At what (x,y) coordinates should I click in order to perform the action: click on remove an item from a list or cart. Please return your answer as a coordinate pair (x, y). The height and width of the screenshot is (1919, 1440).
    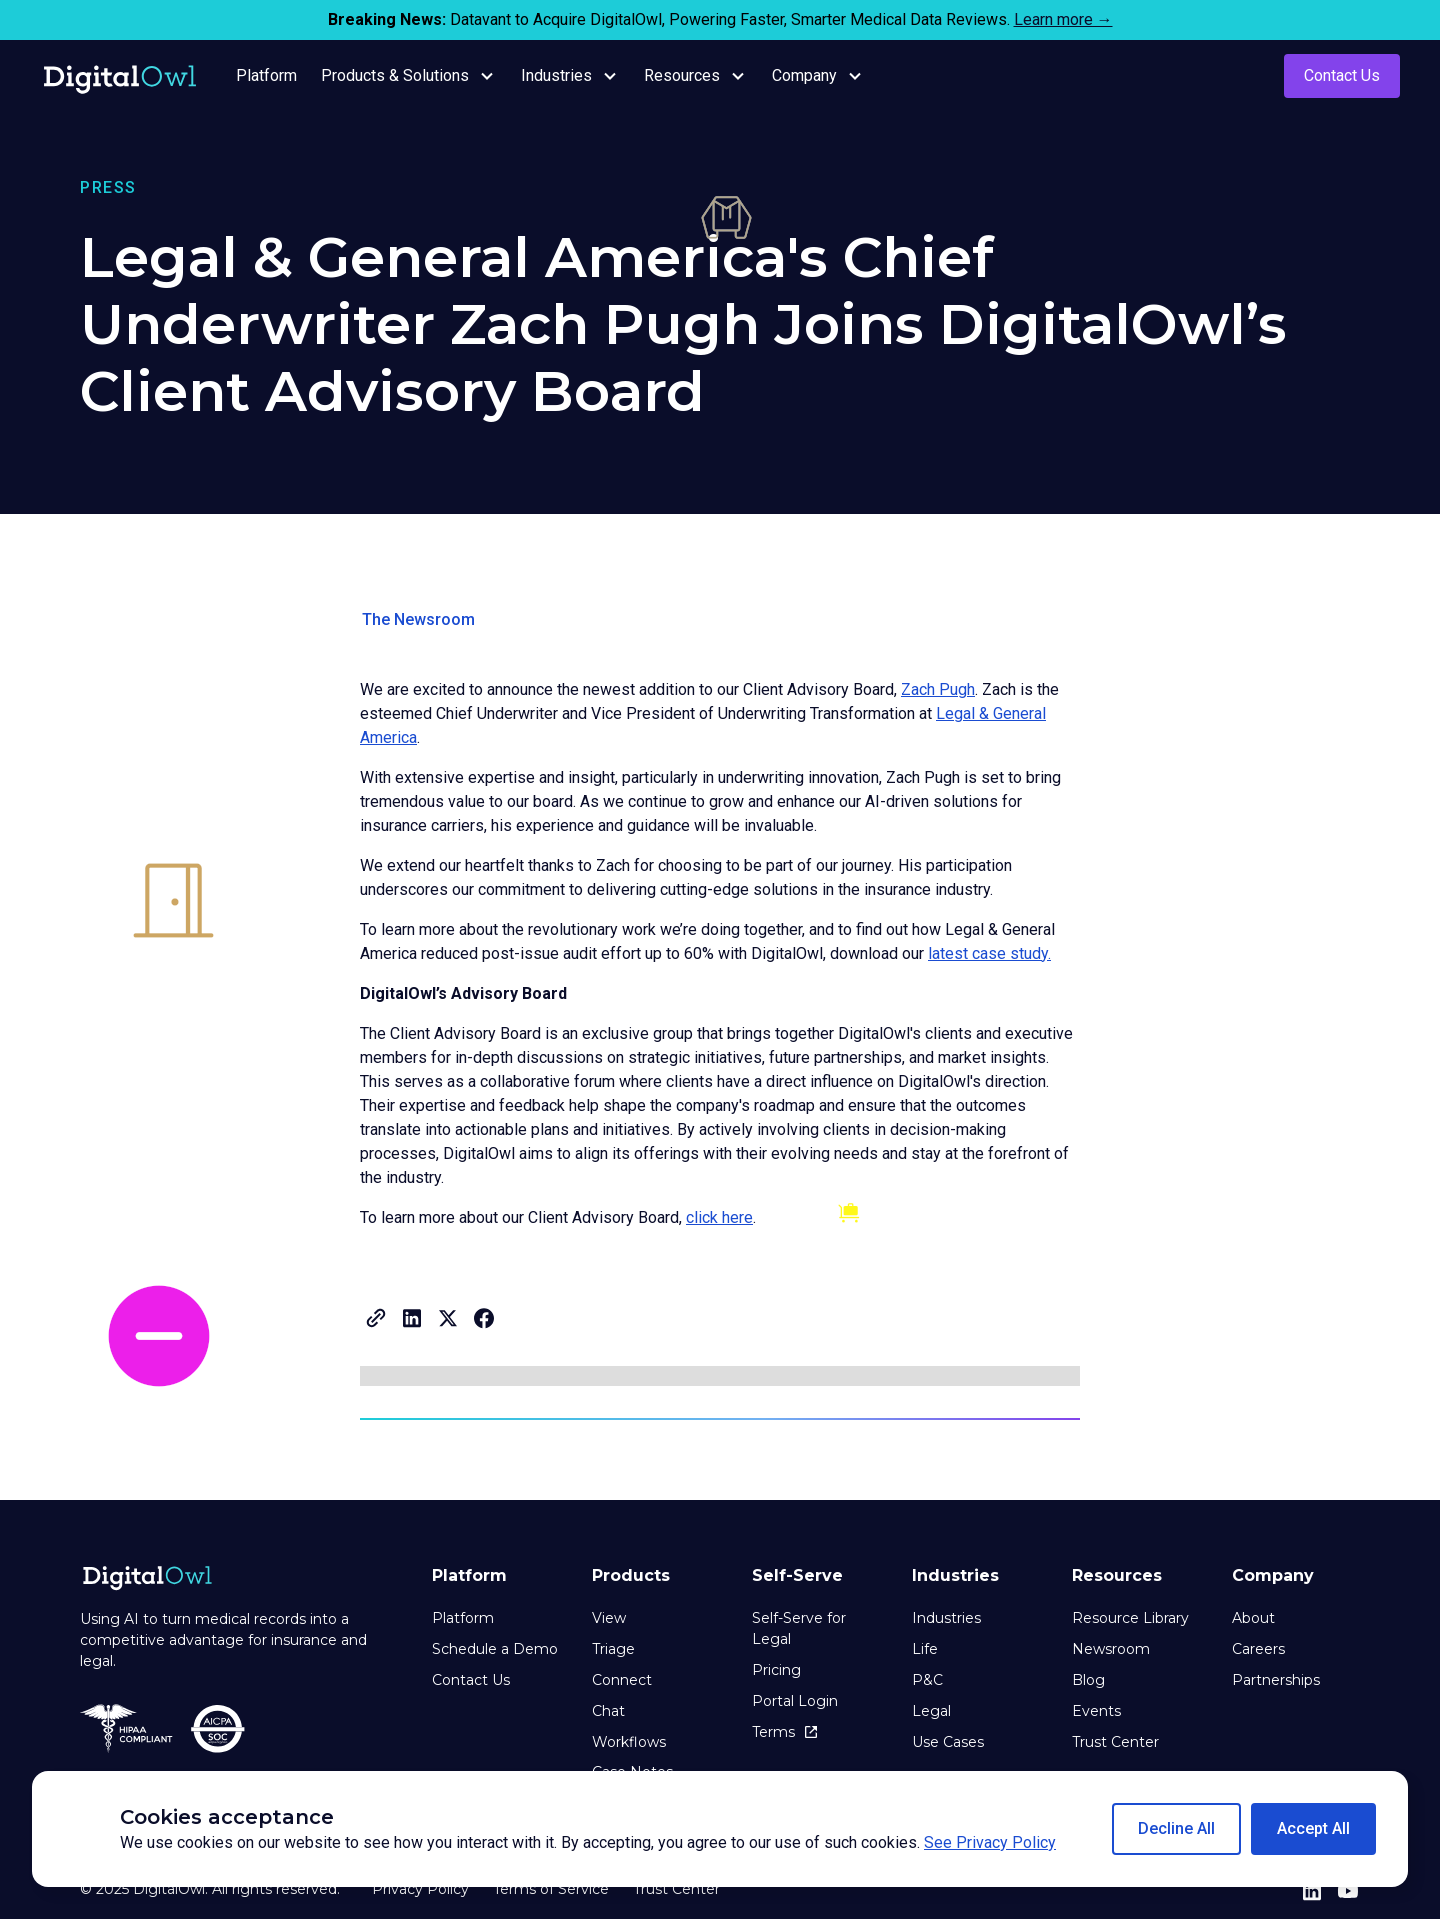
    Looking at the image, I should click on (159, 1336).